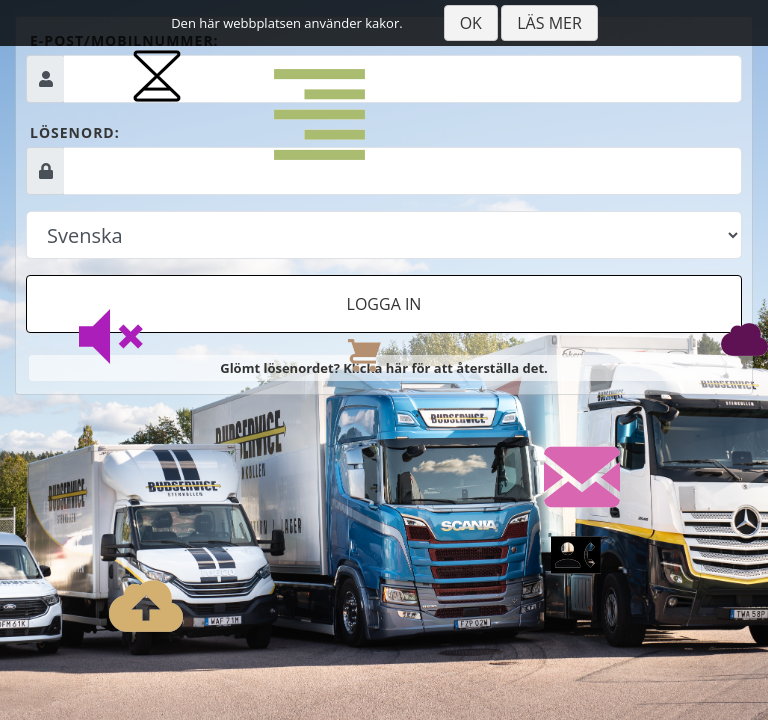 This screenshot has width=768, height=720. I want to click on view your shopping cart, so click(364, 355).